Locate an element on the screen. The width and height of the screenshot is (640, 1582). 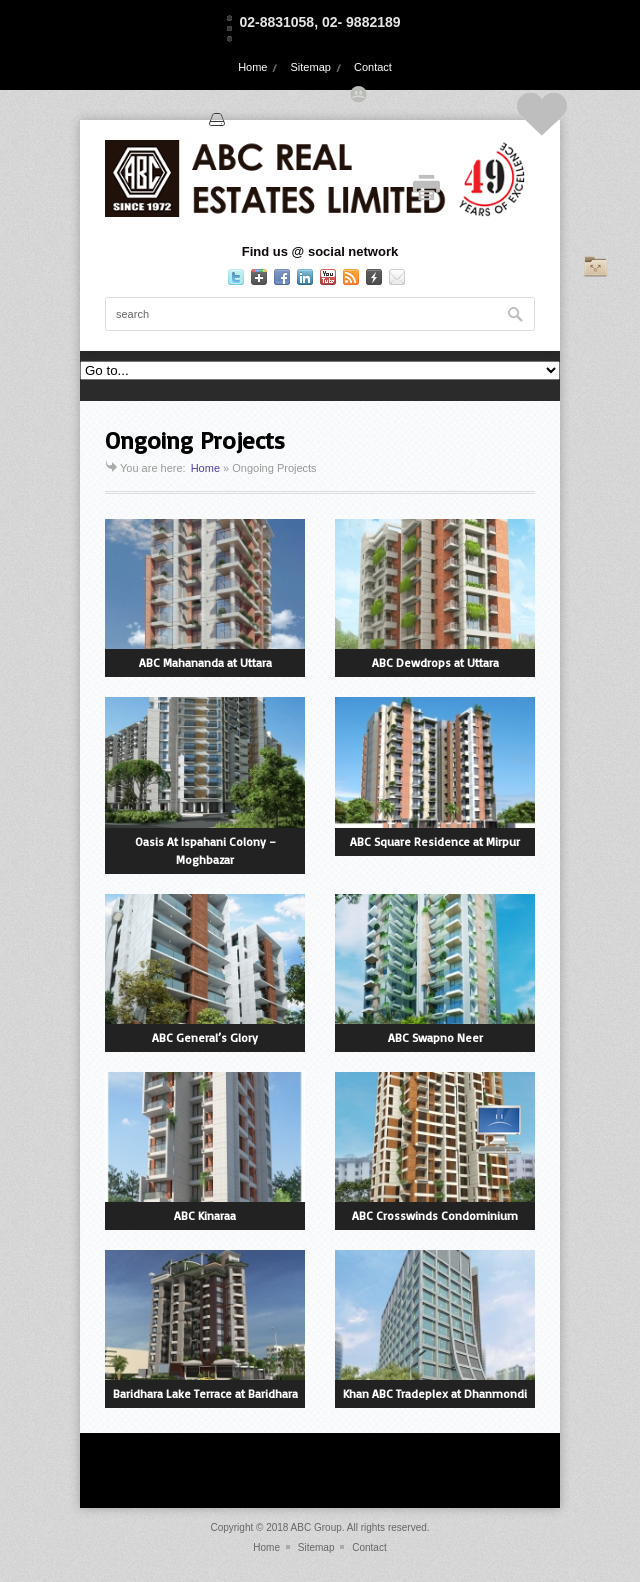
mark item as favorite is located at coordinates (542, 114).